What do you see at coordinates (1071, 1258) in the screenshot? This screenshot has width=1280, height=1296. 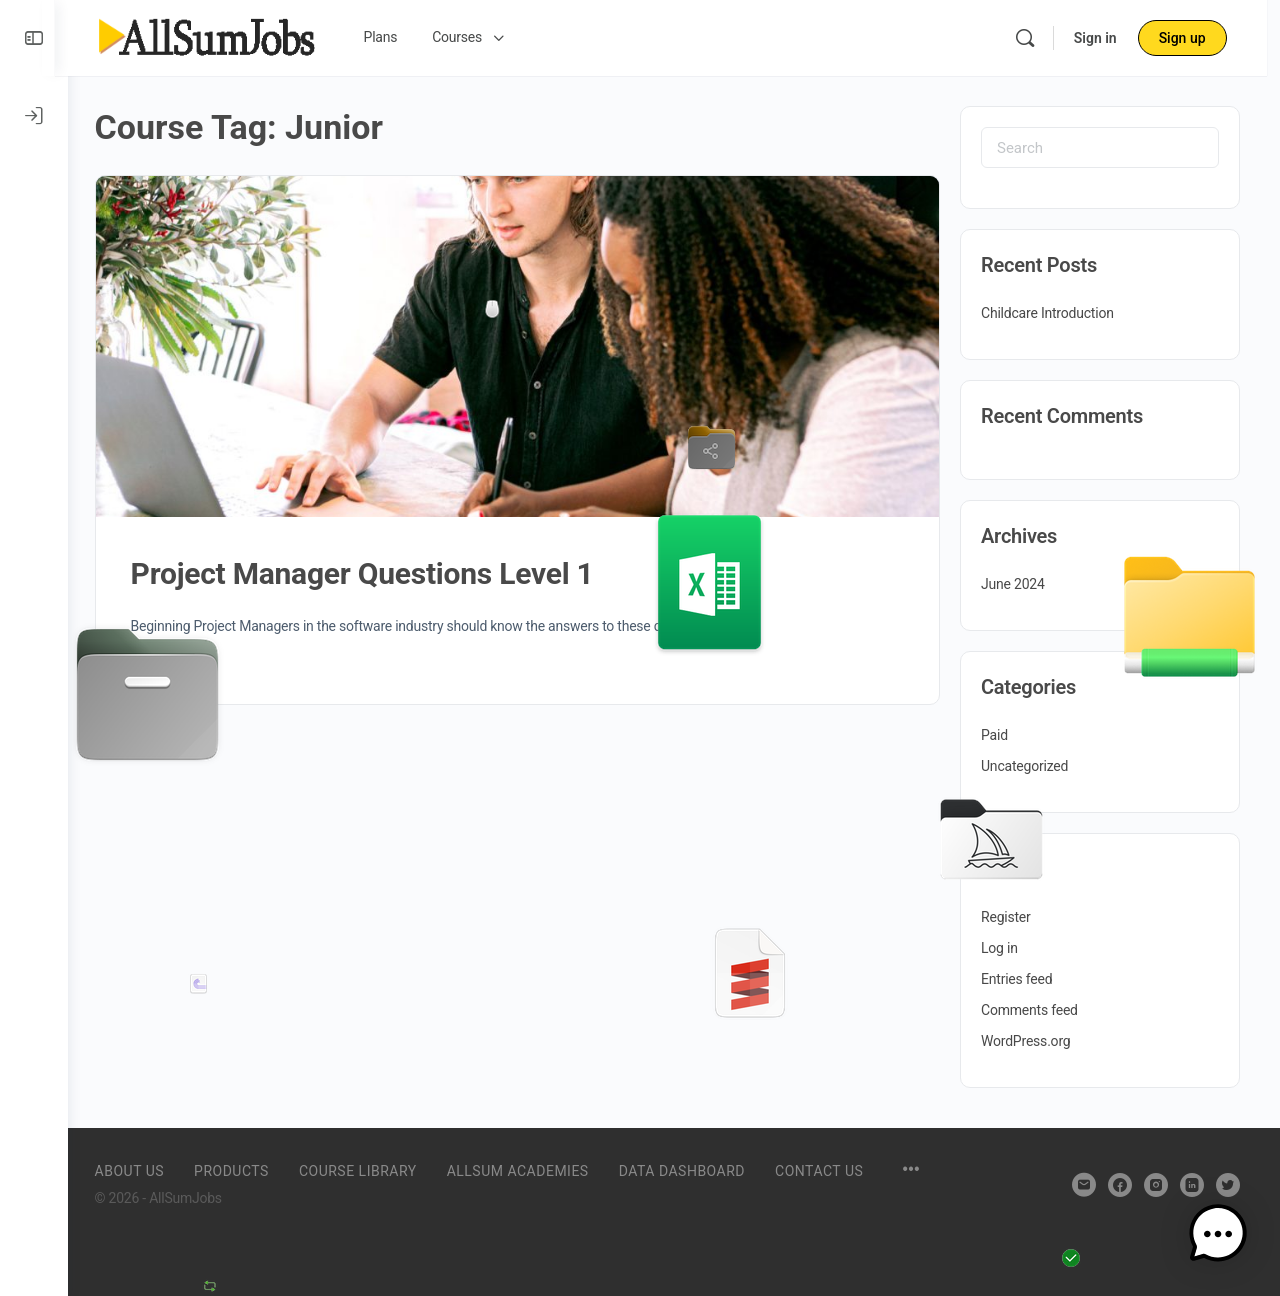 I see `indicates dropbox file is fully synced` at bounding box center [1071, 1258].